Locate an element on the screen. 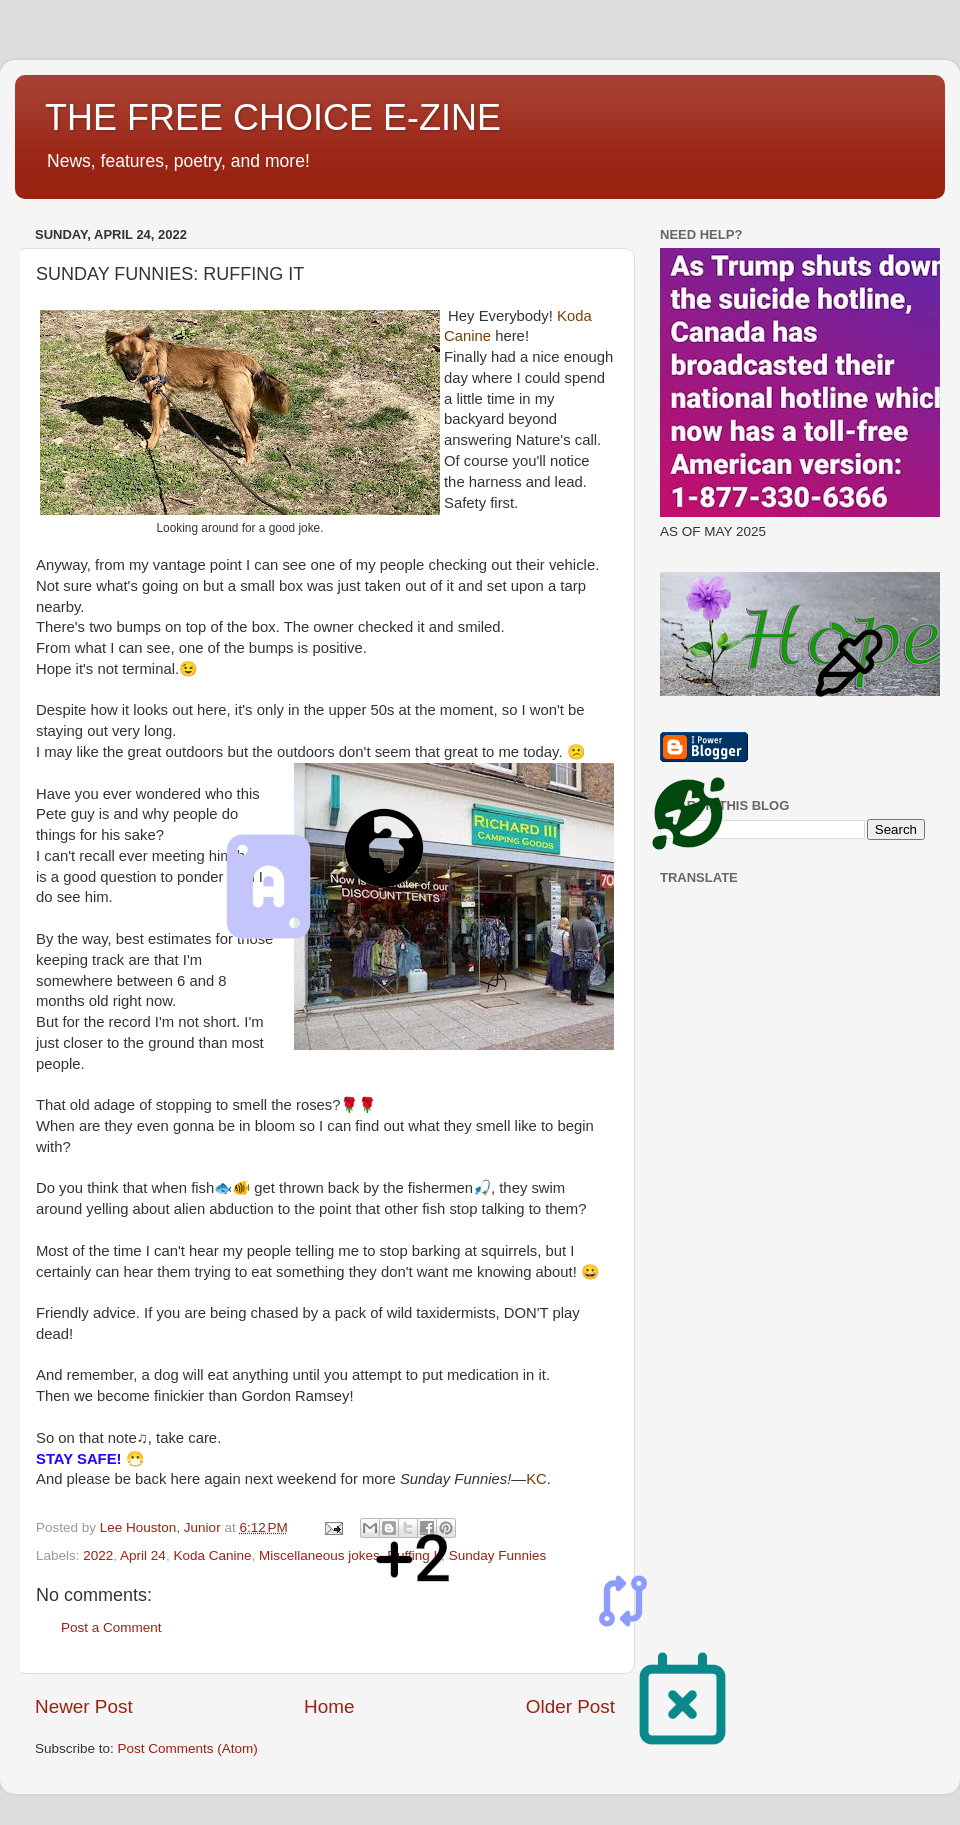 This screenshot has width=960, height=1825. cancel or remove a scheduled event is located at coordinates (682, 1701).